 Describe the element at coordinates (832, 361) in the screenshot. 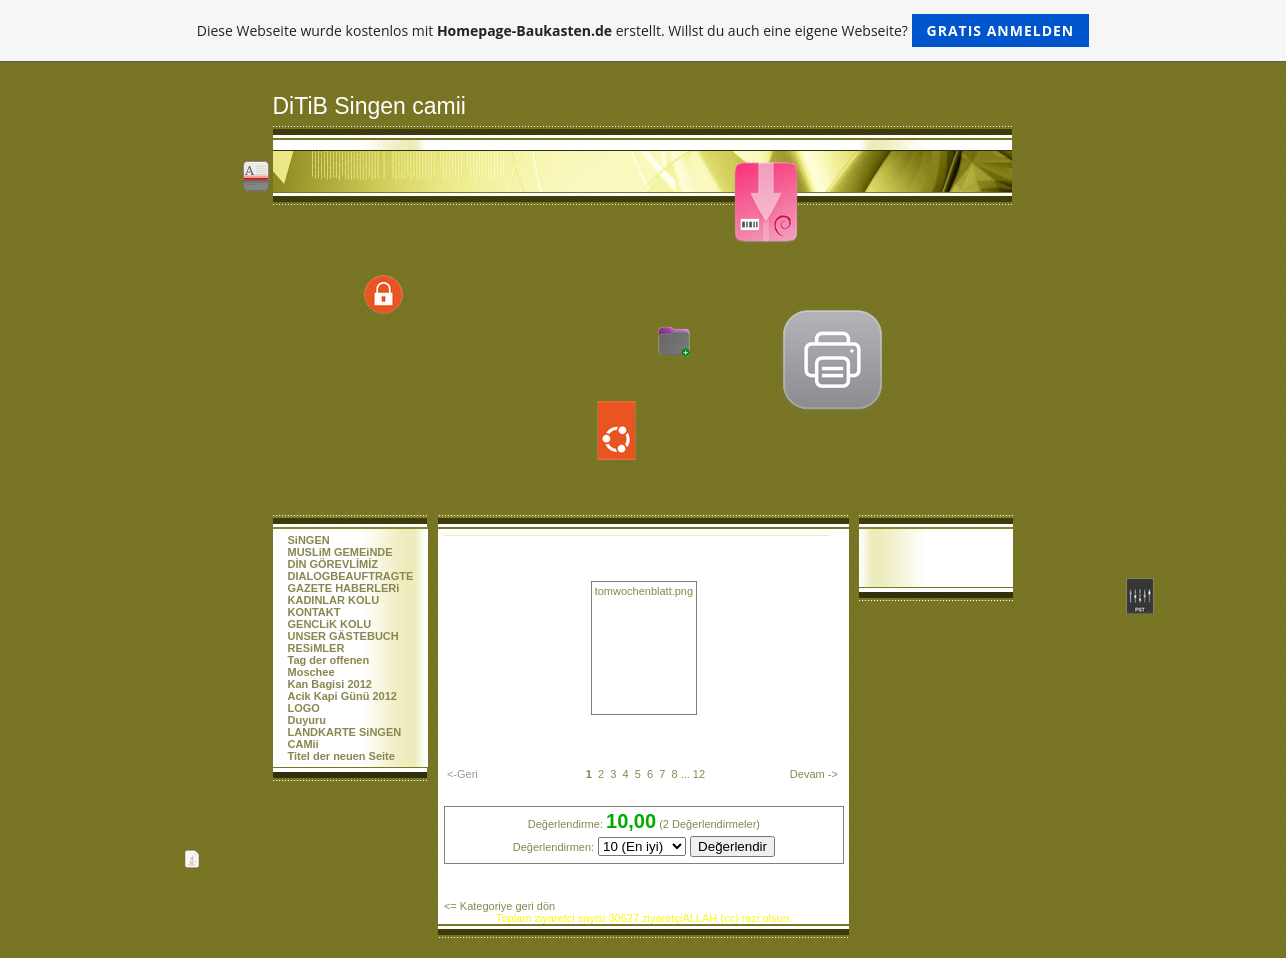

I see `access printer settings and preferences` at that location.